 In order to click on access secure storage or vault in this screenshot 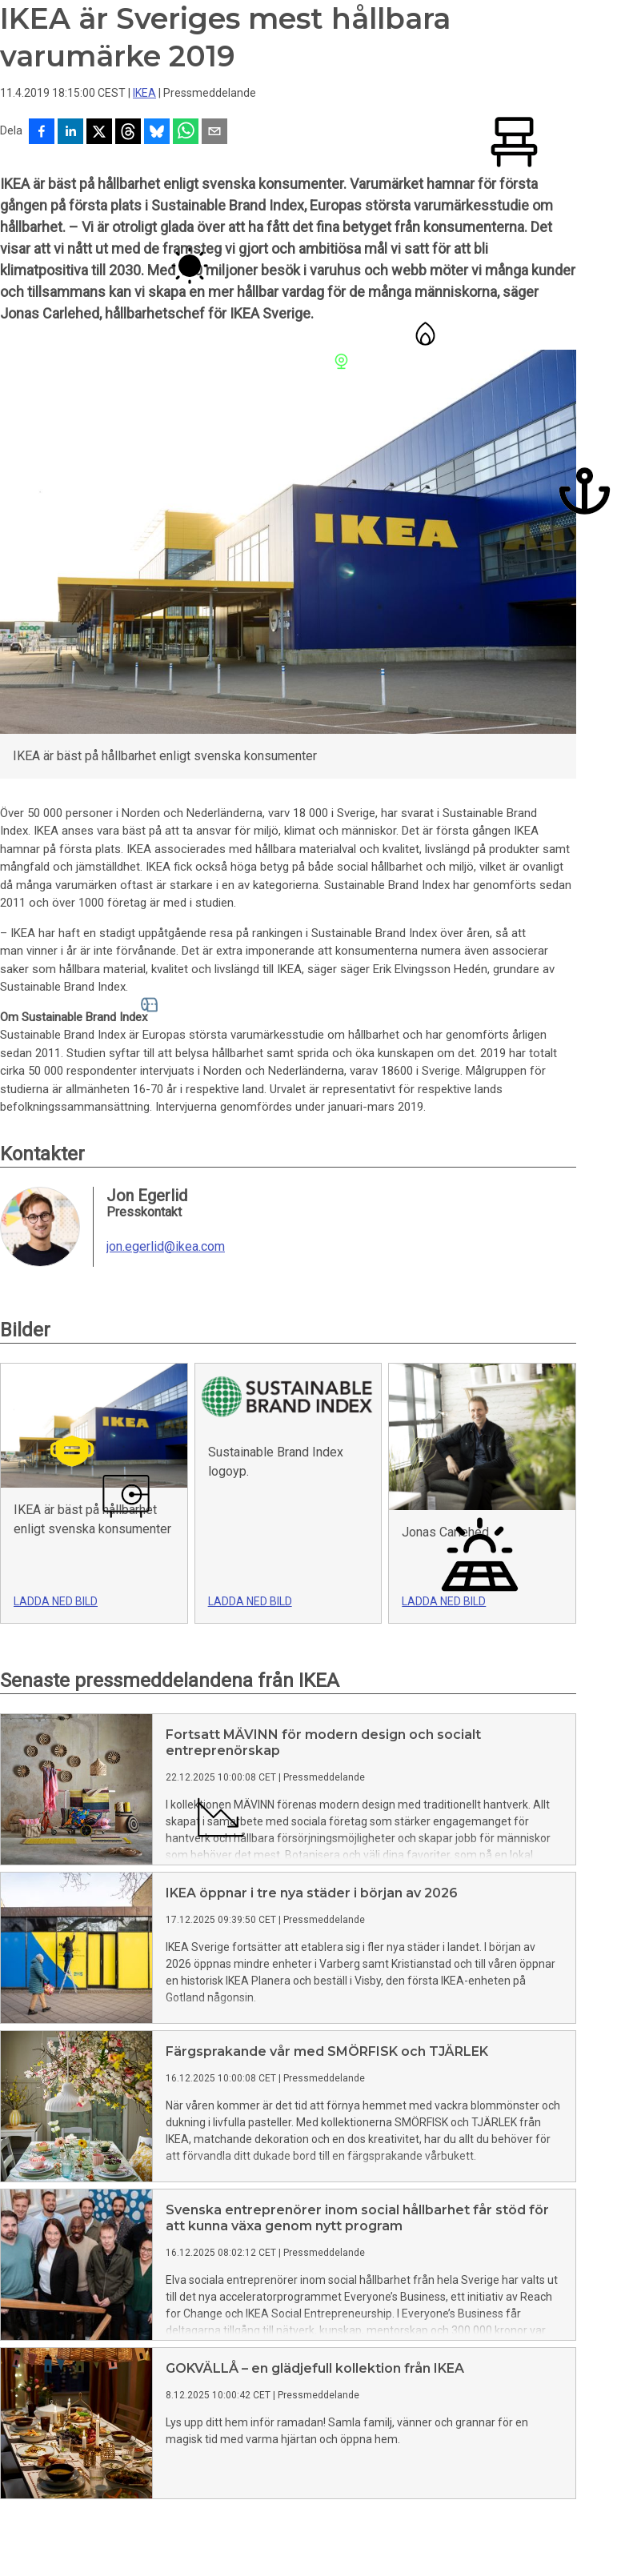, I will do `click(126, 1494)`.